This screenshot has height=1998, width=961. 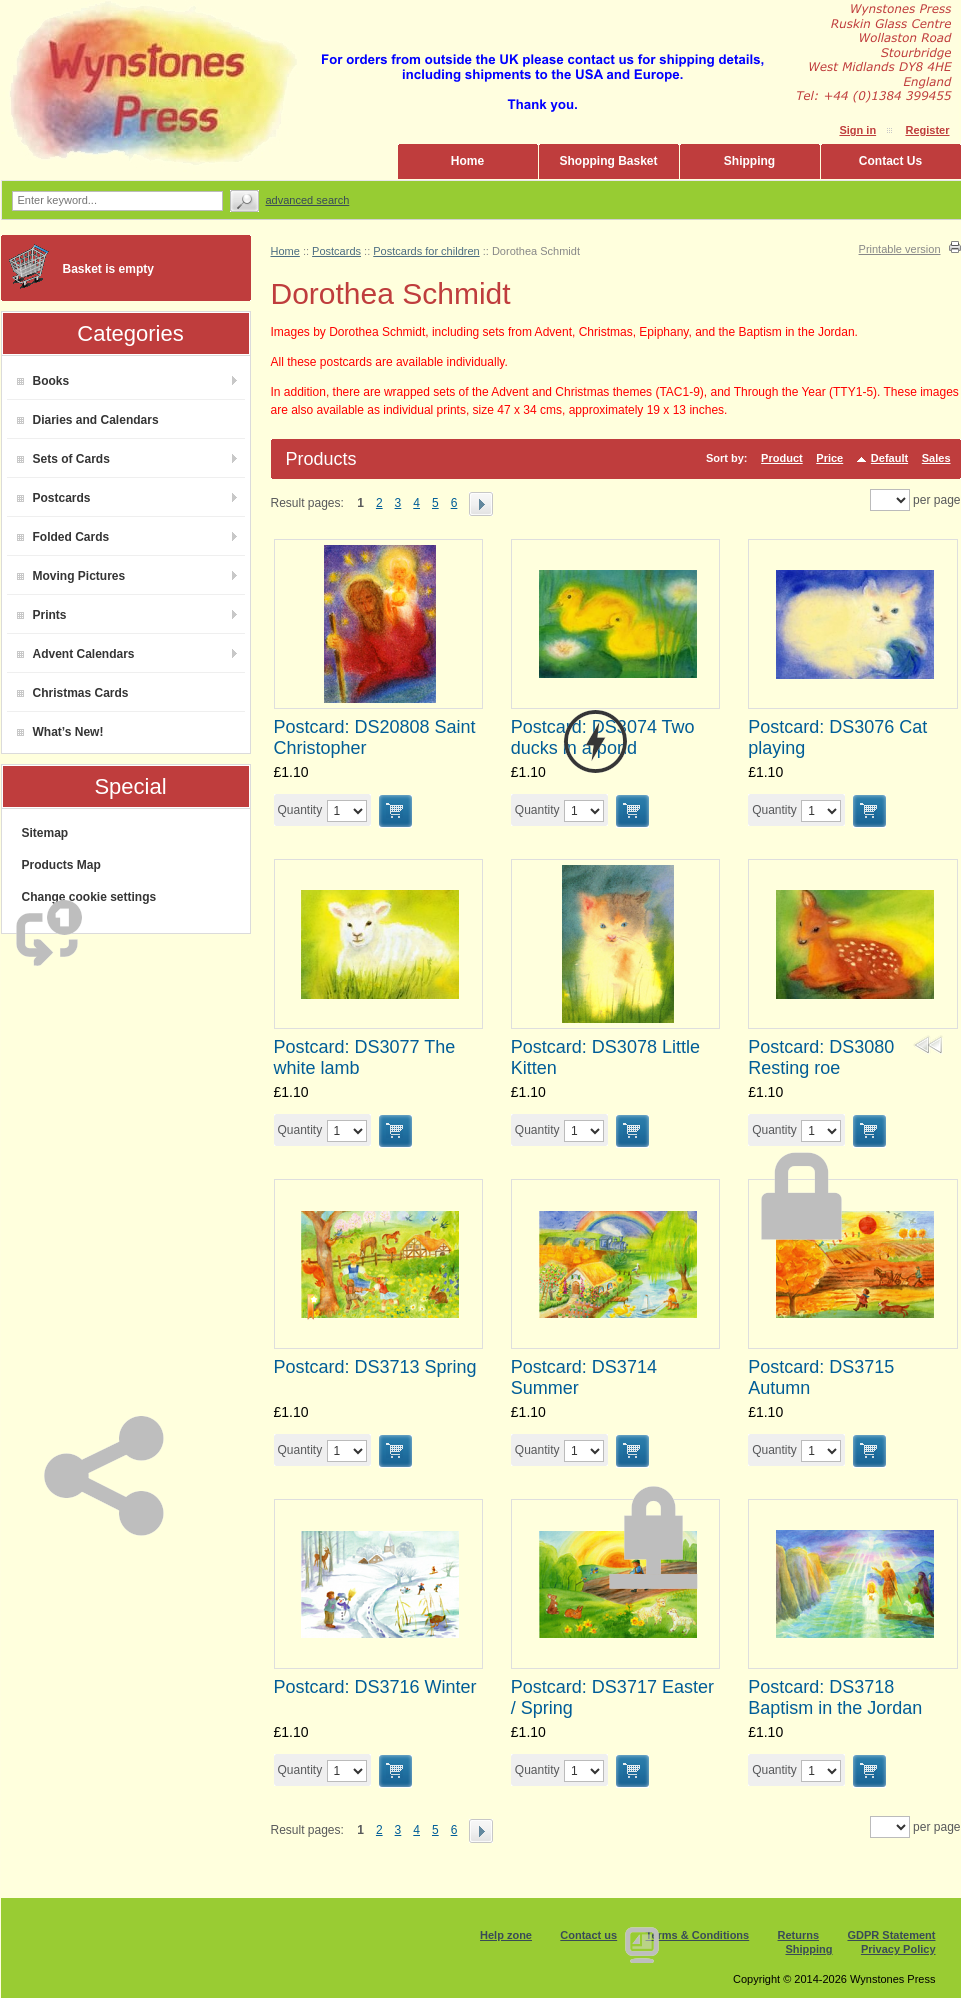 I want to click on access power and battery settings, so click(x=595, y=741).